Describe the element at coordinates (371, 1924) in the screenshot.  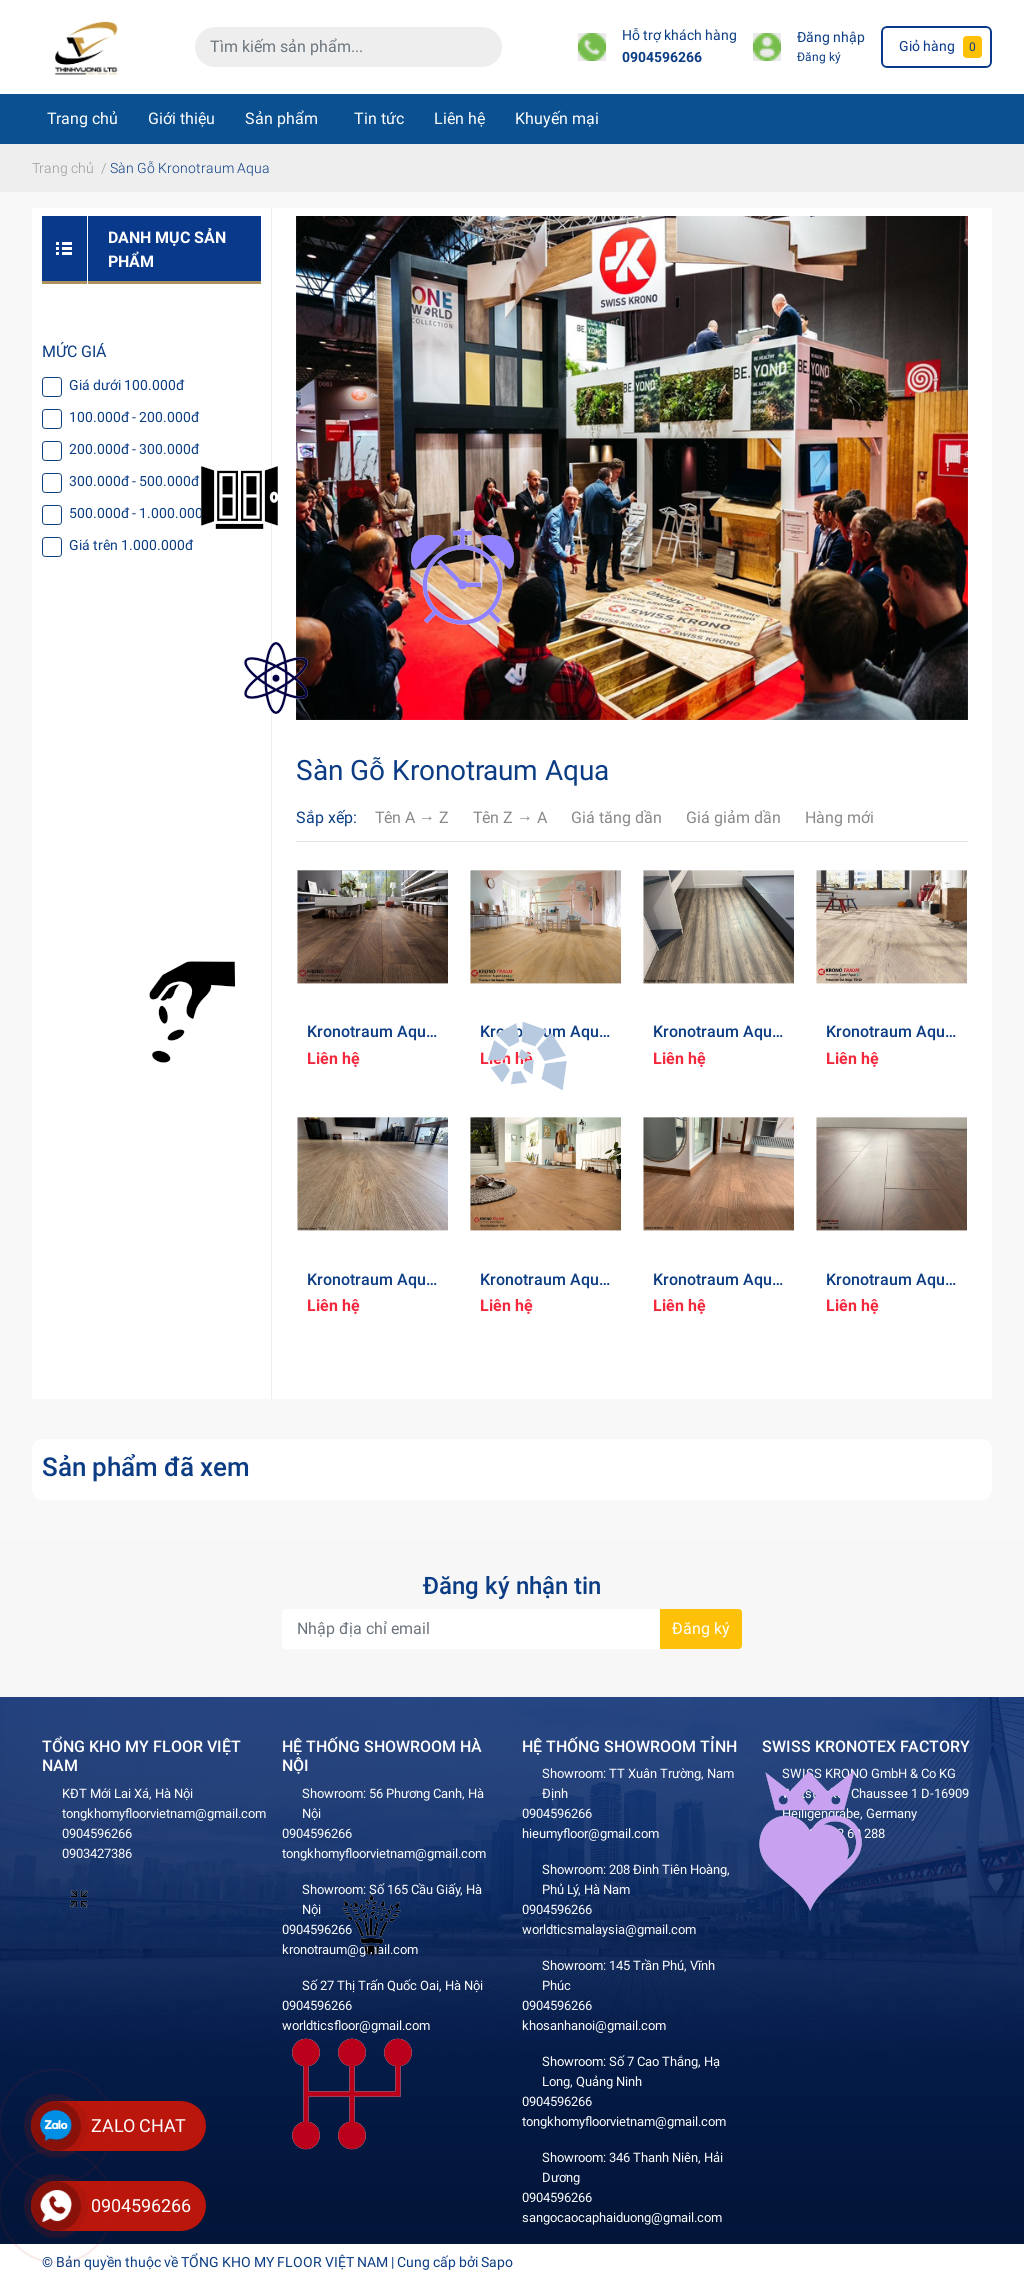
I see `represents farming or agriculture in a game interface` at that location.